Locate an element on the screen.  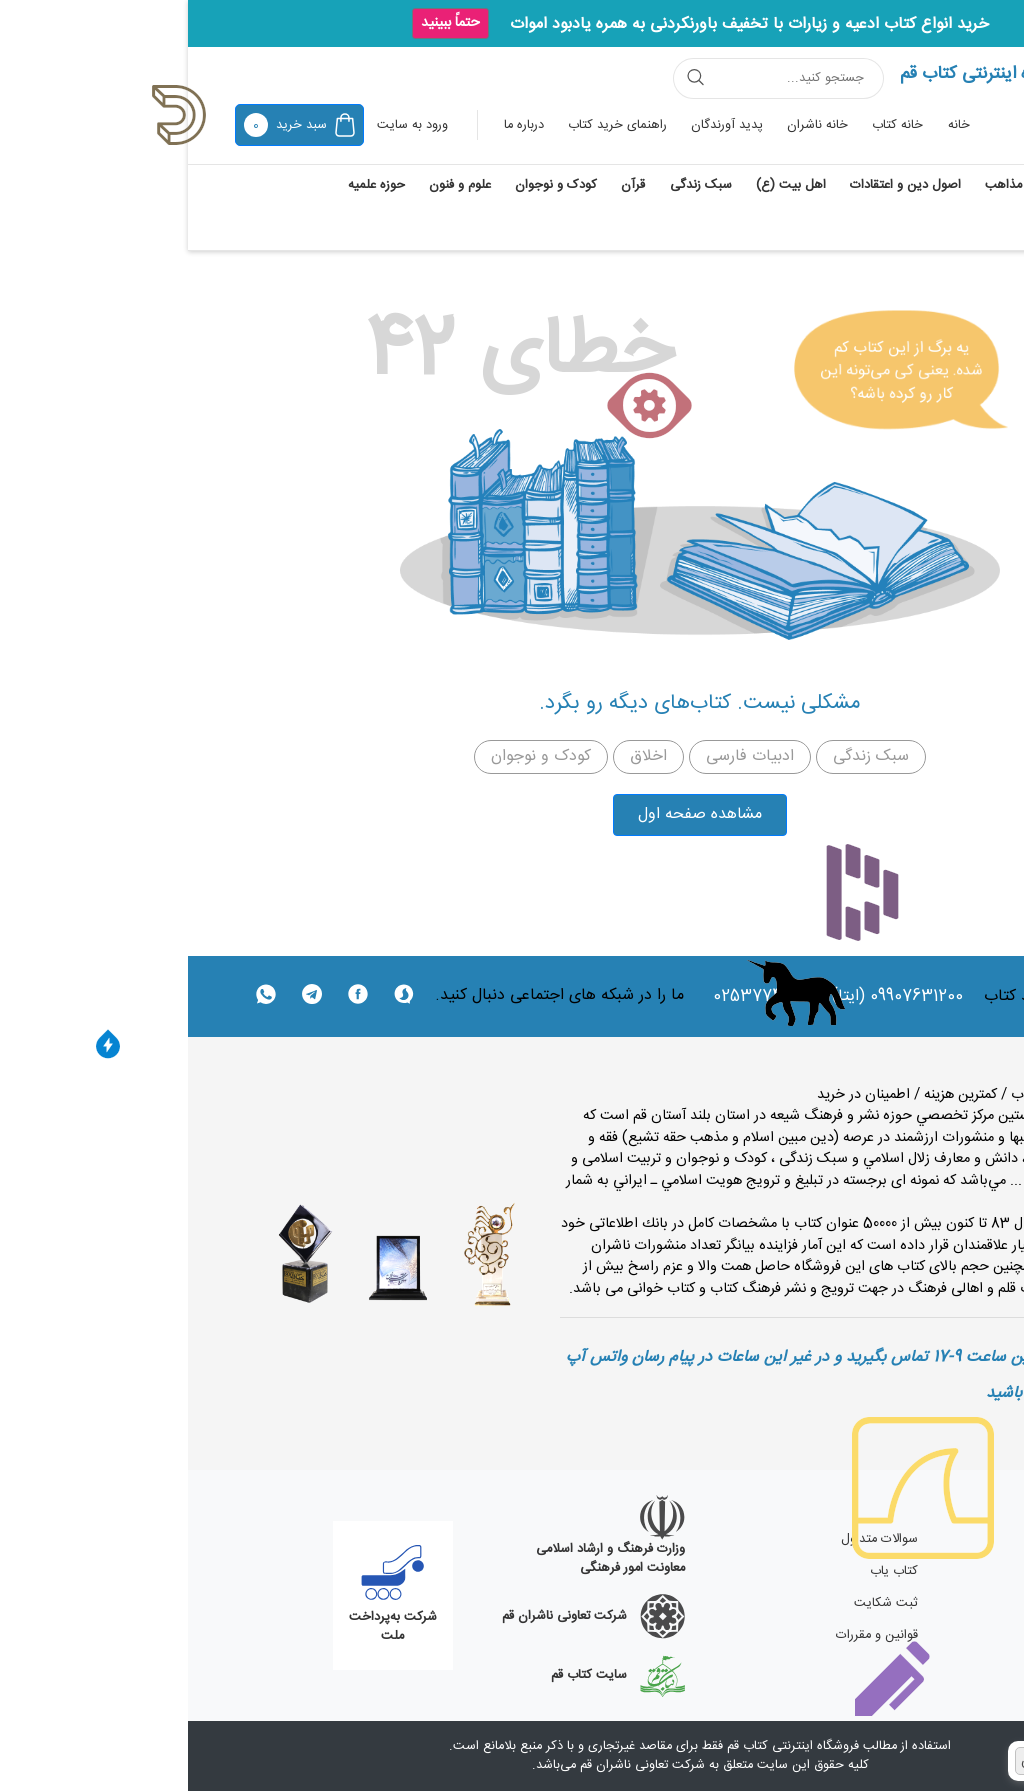
open the Dailymotion app is located at coordinates (179, 115).